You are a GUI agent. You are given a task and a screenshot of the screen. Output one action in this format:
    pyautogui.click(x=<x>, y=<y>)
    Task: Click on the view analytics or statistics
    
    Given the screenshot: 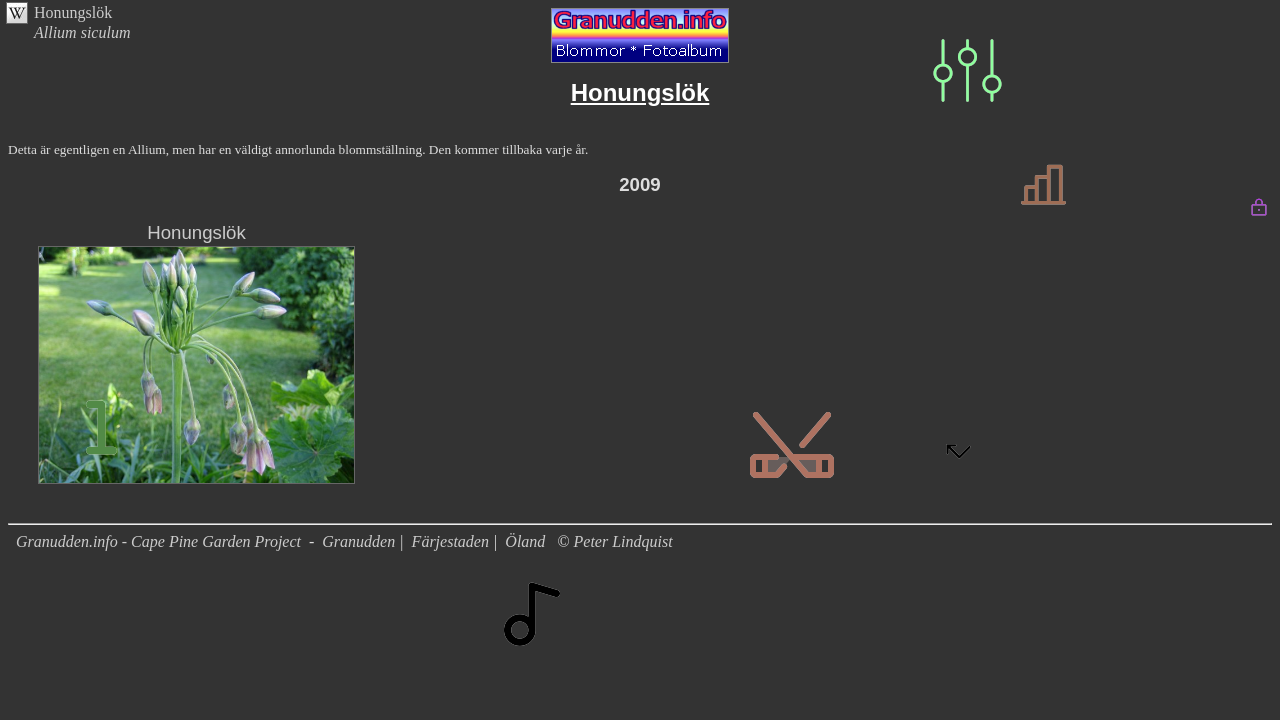 What is the action you would take?
    pyautogui.click(x=1043, y=185)
    